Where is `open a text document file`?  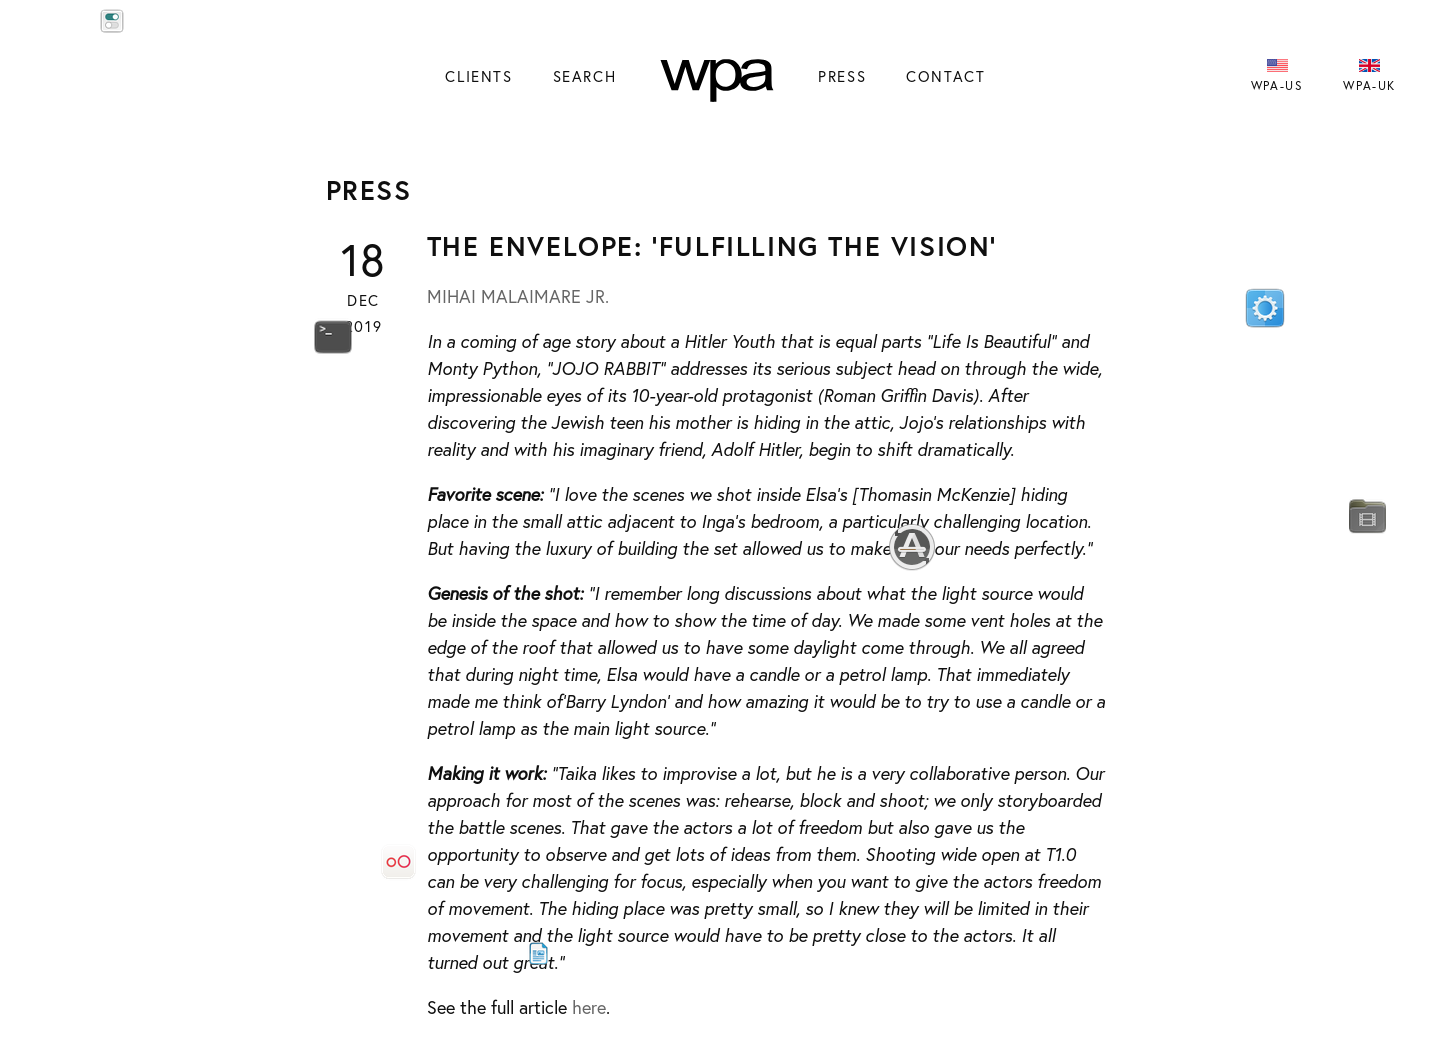
open a text document file is located at coordinates (538, 953).